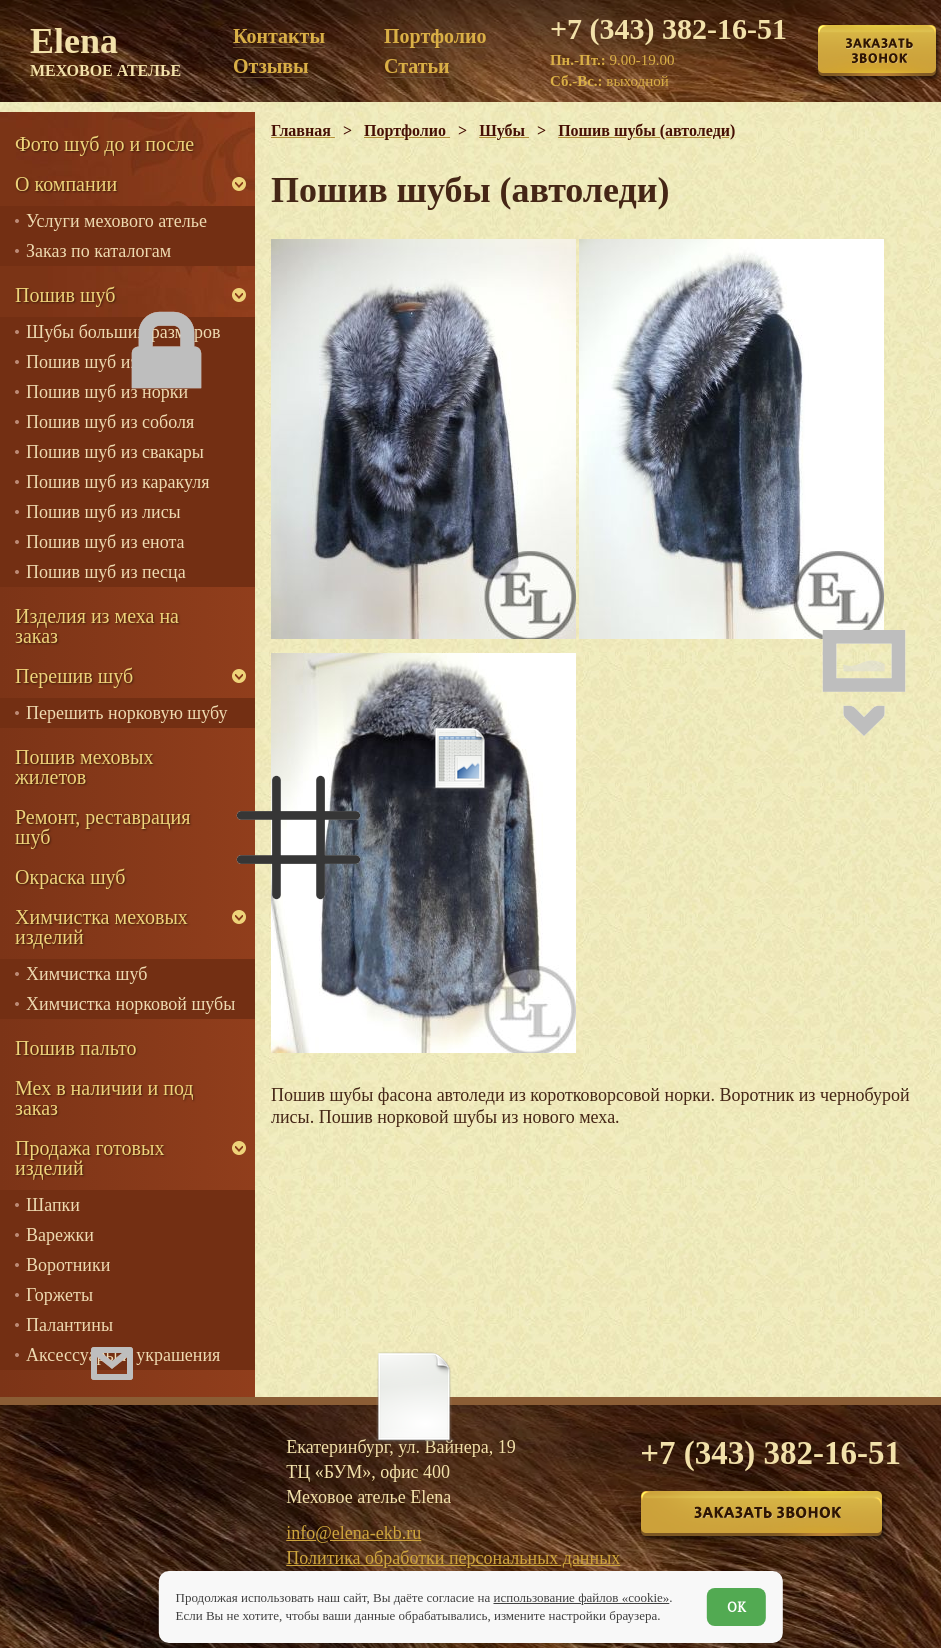  I want to click on open a spreadsheet file, so click(461, 758).